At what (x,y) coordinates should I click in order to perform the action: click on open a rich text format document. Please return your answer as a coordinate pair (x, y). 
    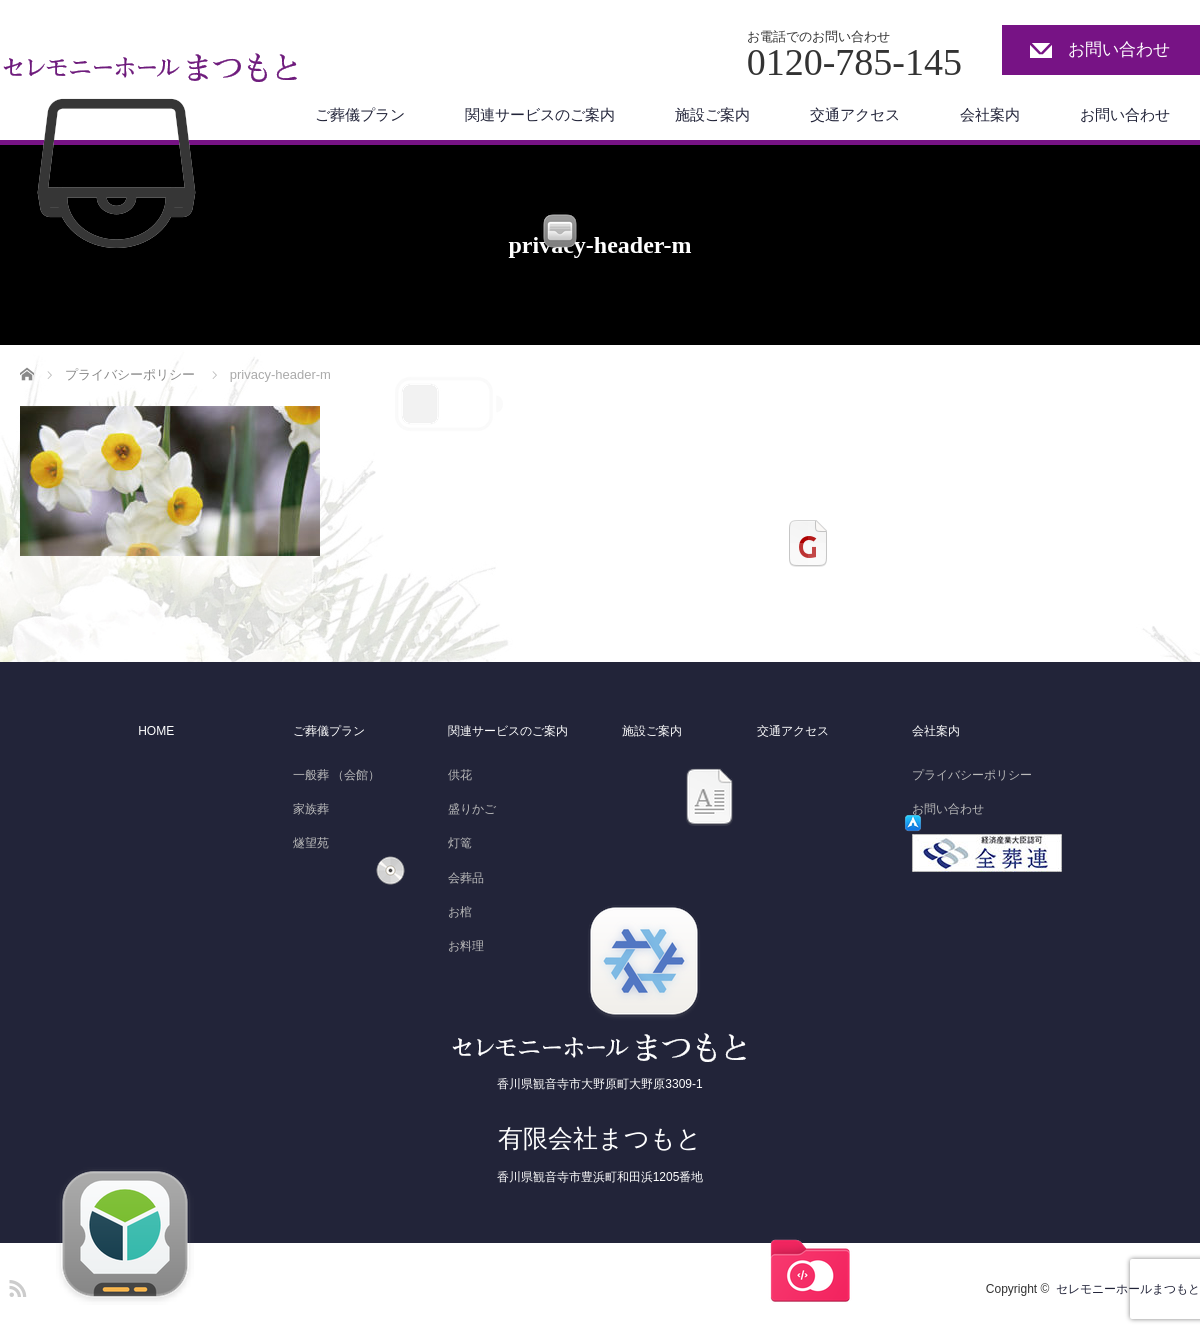
    Looking at the image, I should click on (709, 796).